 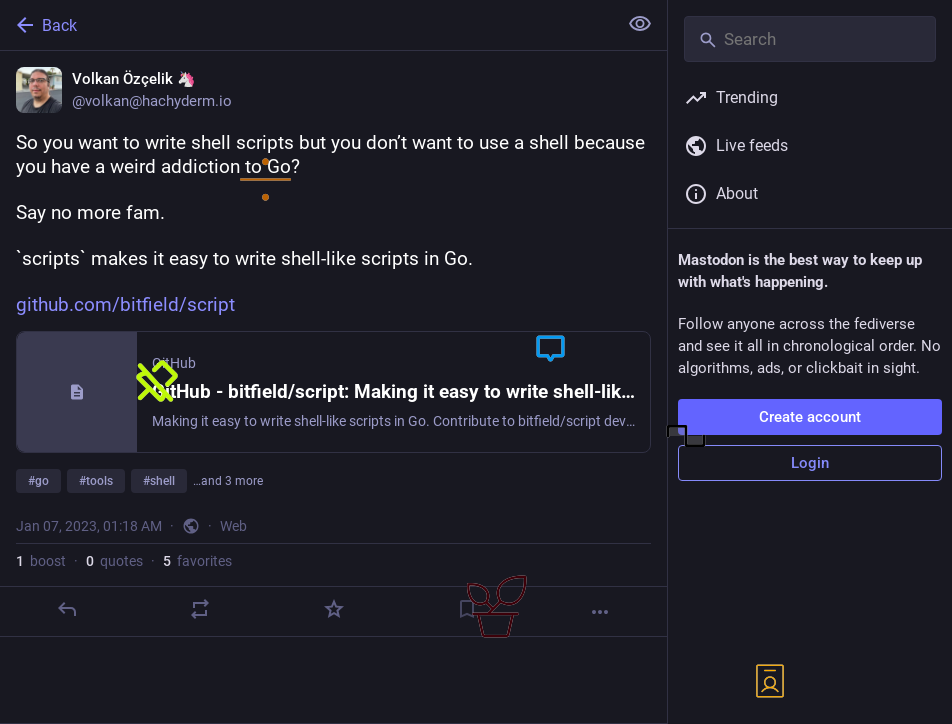 What do you see at coordinates (550, 347) in the screenshot?
I see `open chat or messaging` at bounding box center [550, 347].